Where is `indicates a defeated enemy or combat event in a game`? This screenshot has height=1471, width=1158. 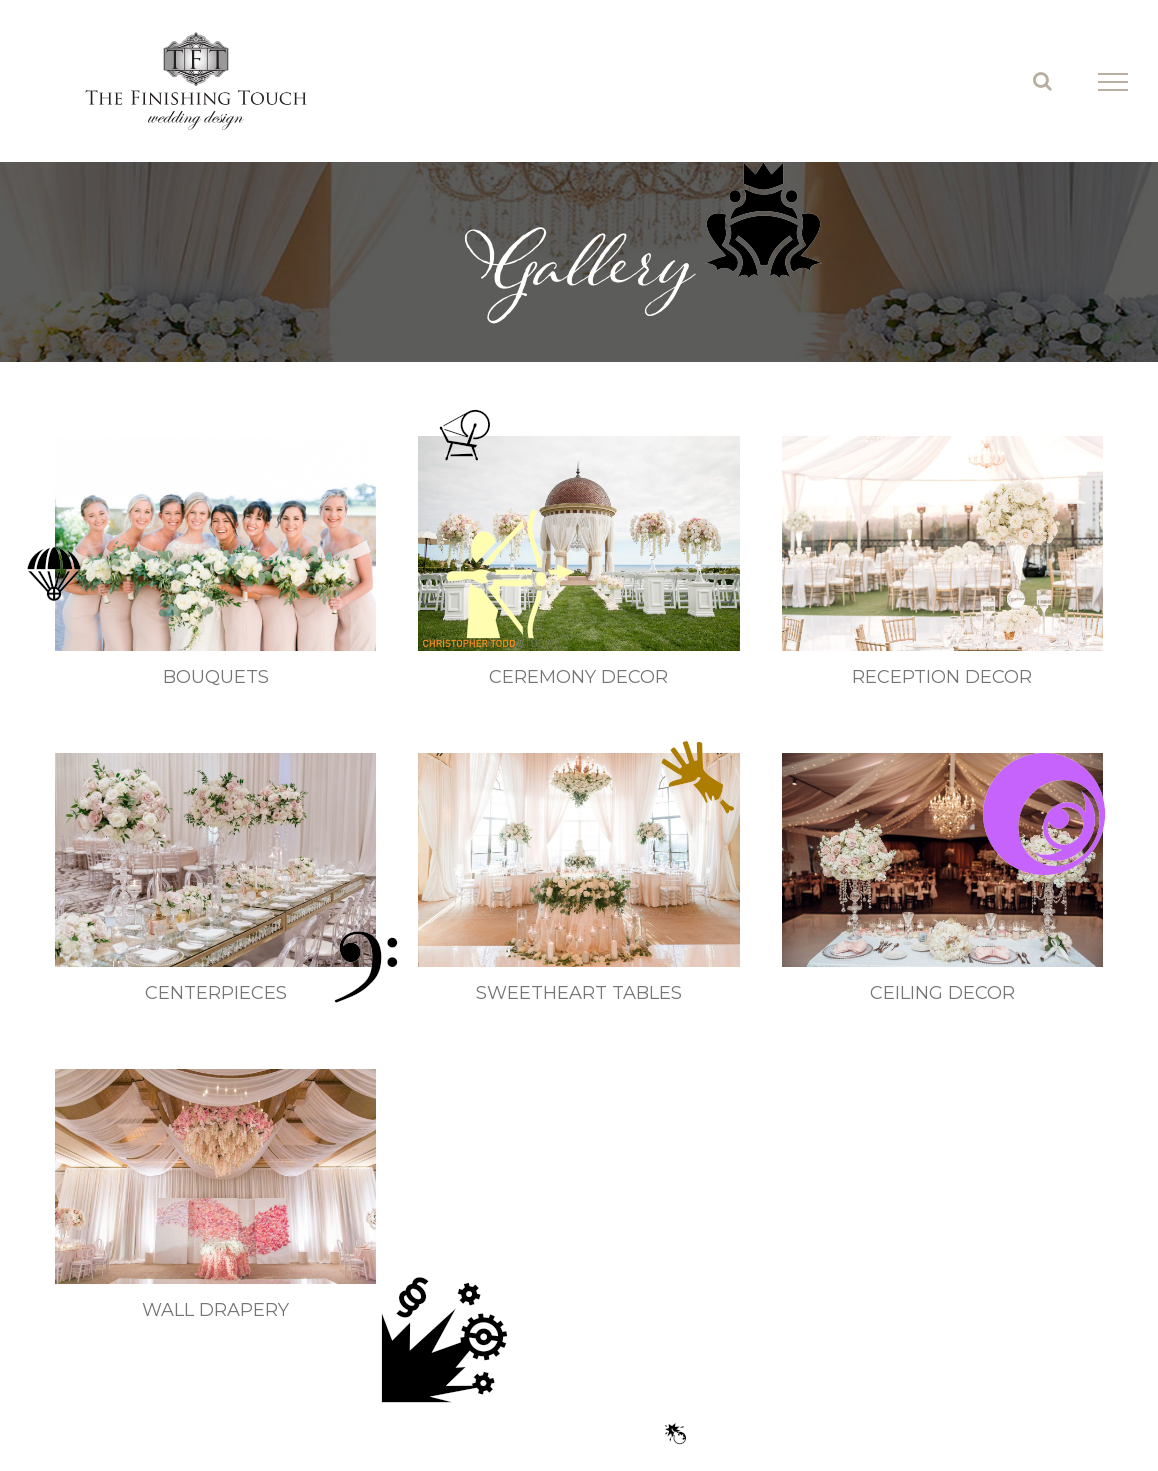
indicates a defeated enemy or combat event in a game is located at coordinates (697, 777).